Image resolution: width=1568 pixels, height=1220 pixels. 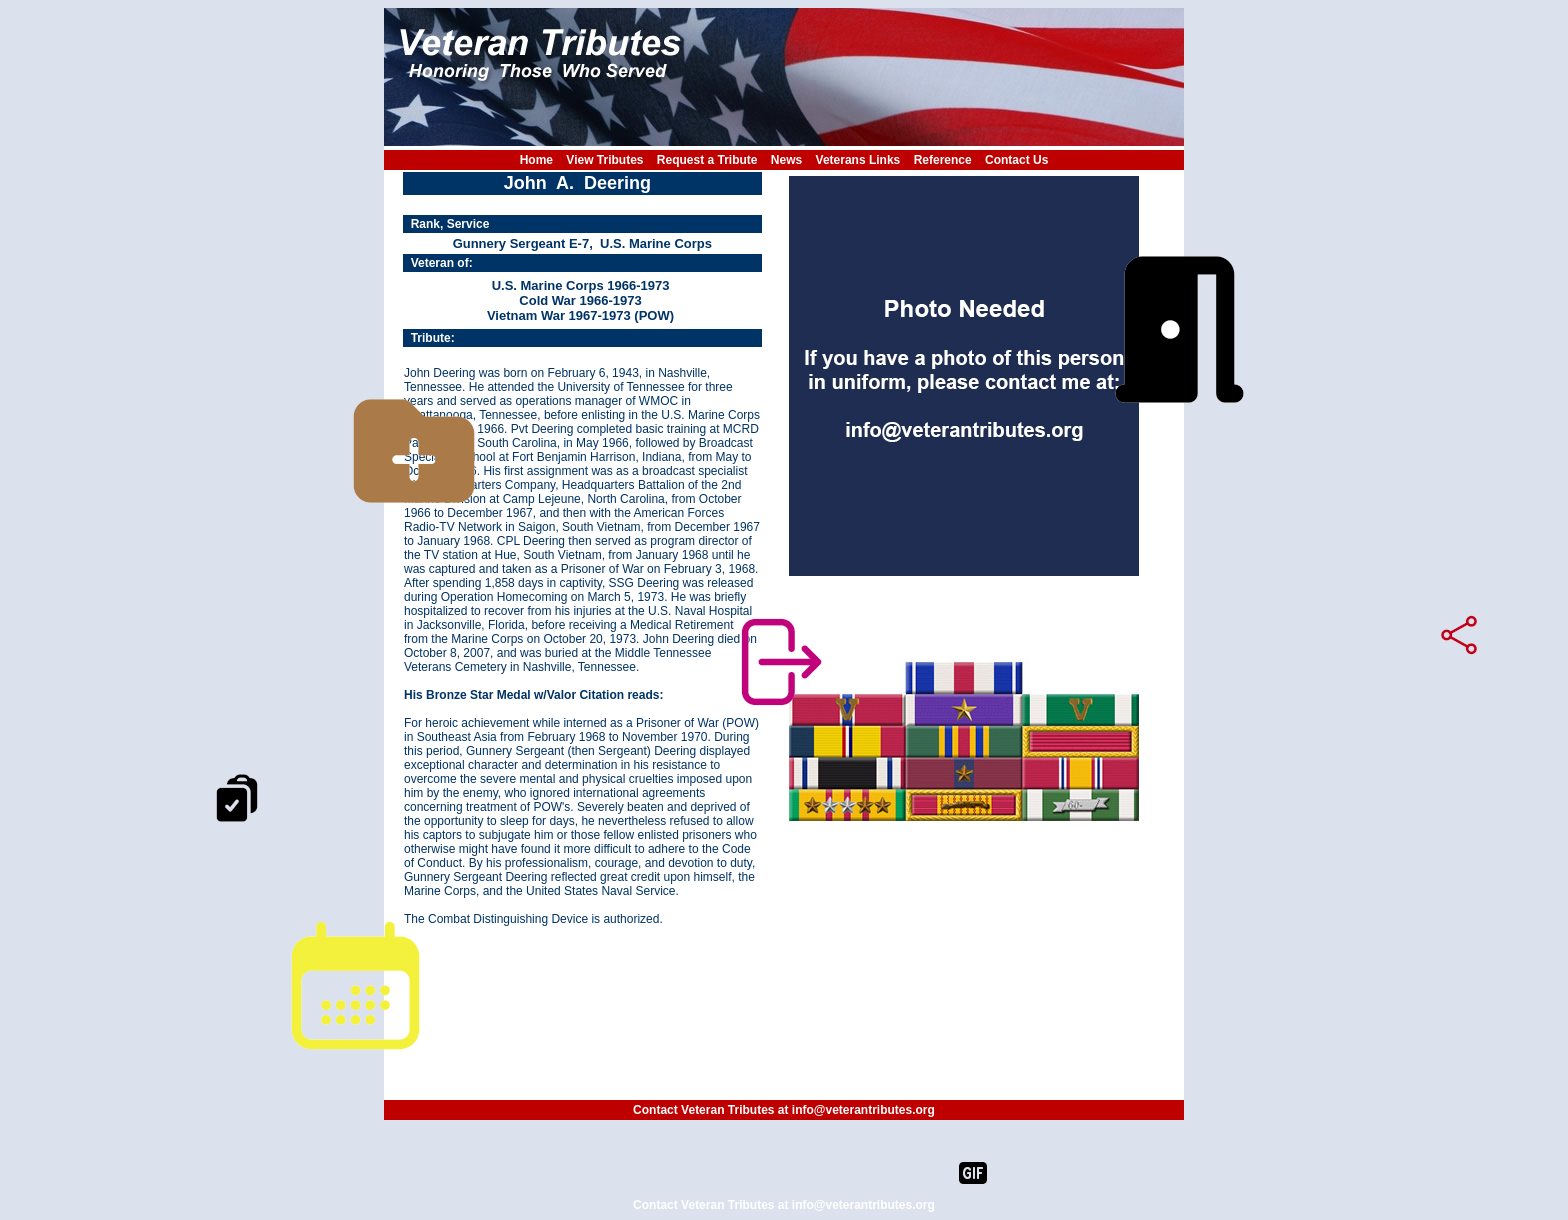 I want to click on create a new folder, so click(x=414, y=451).